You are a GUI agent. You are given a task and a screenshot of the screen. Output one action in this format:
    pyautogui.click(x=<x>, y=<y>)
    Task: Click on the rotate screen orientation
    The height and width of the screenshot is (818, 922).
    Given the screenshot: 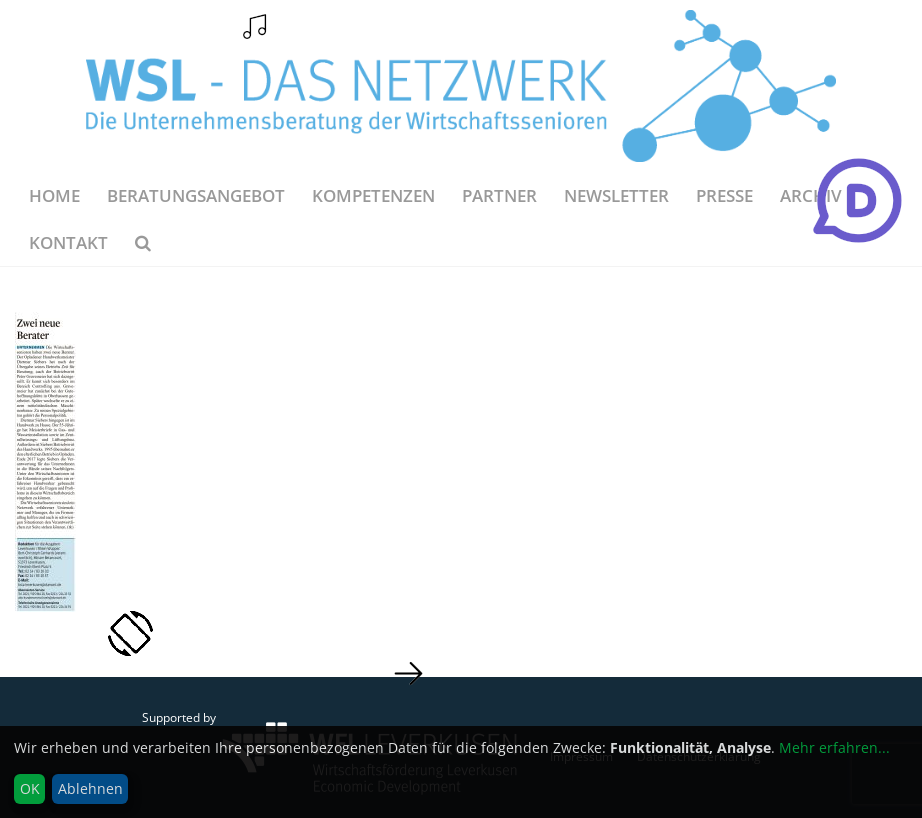 What is the action you would take?
    pyautogui.click(x=130, y=633)
    